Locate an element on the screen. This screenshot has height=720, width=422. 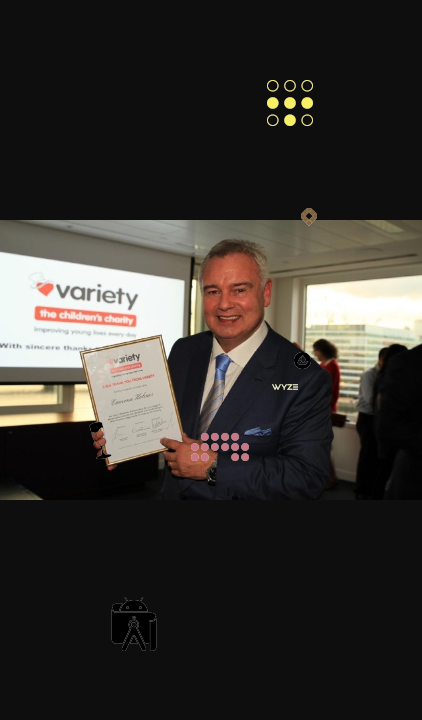
wine compatibility layer application logo is located at coordinates (100, 440).